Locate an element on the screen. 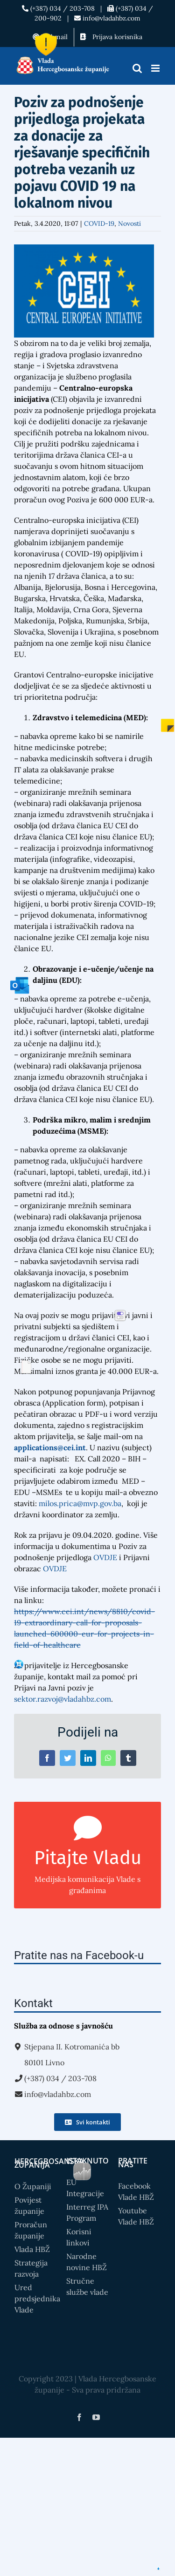 This screenshot has width=175, height=2576. open the stocks app is located at coordinates (82, 2171).